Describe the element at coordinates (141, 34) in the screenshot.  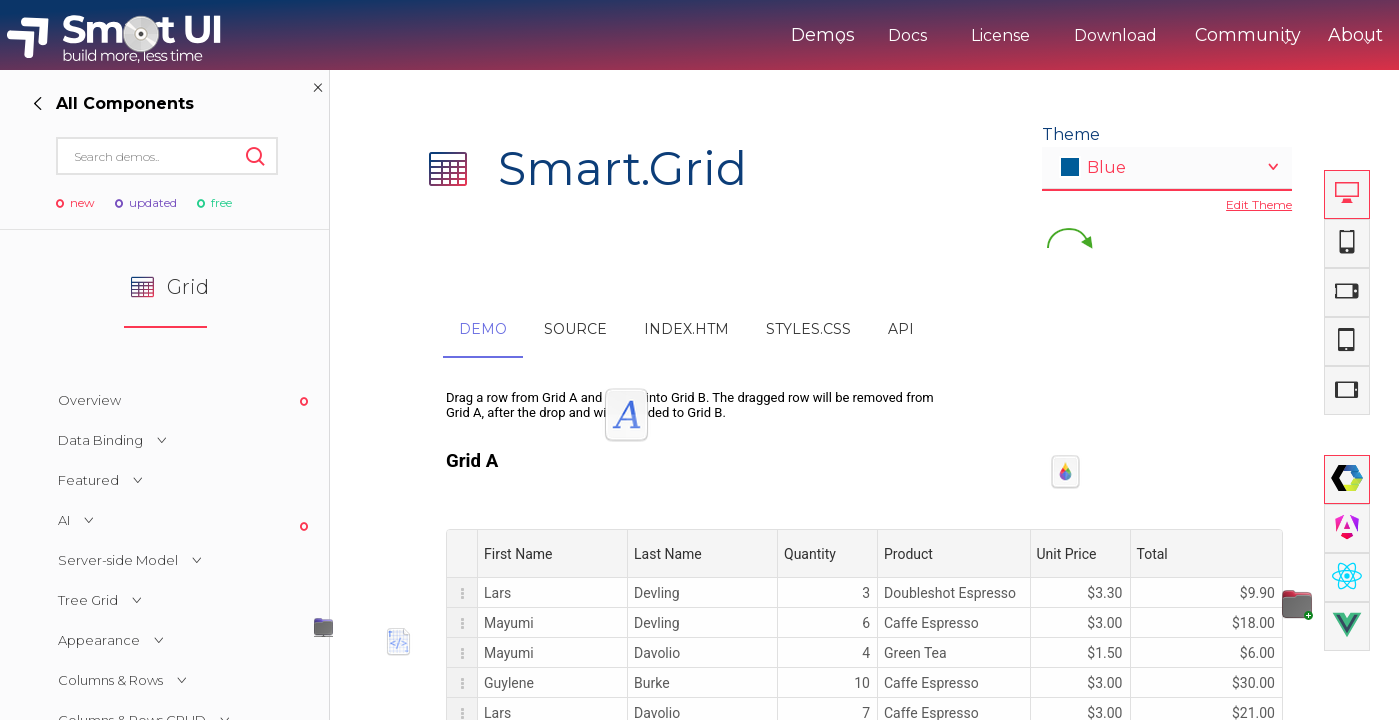
I see `indicates a rewritable CD-RW disc` at that location.